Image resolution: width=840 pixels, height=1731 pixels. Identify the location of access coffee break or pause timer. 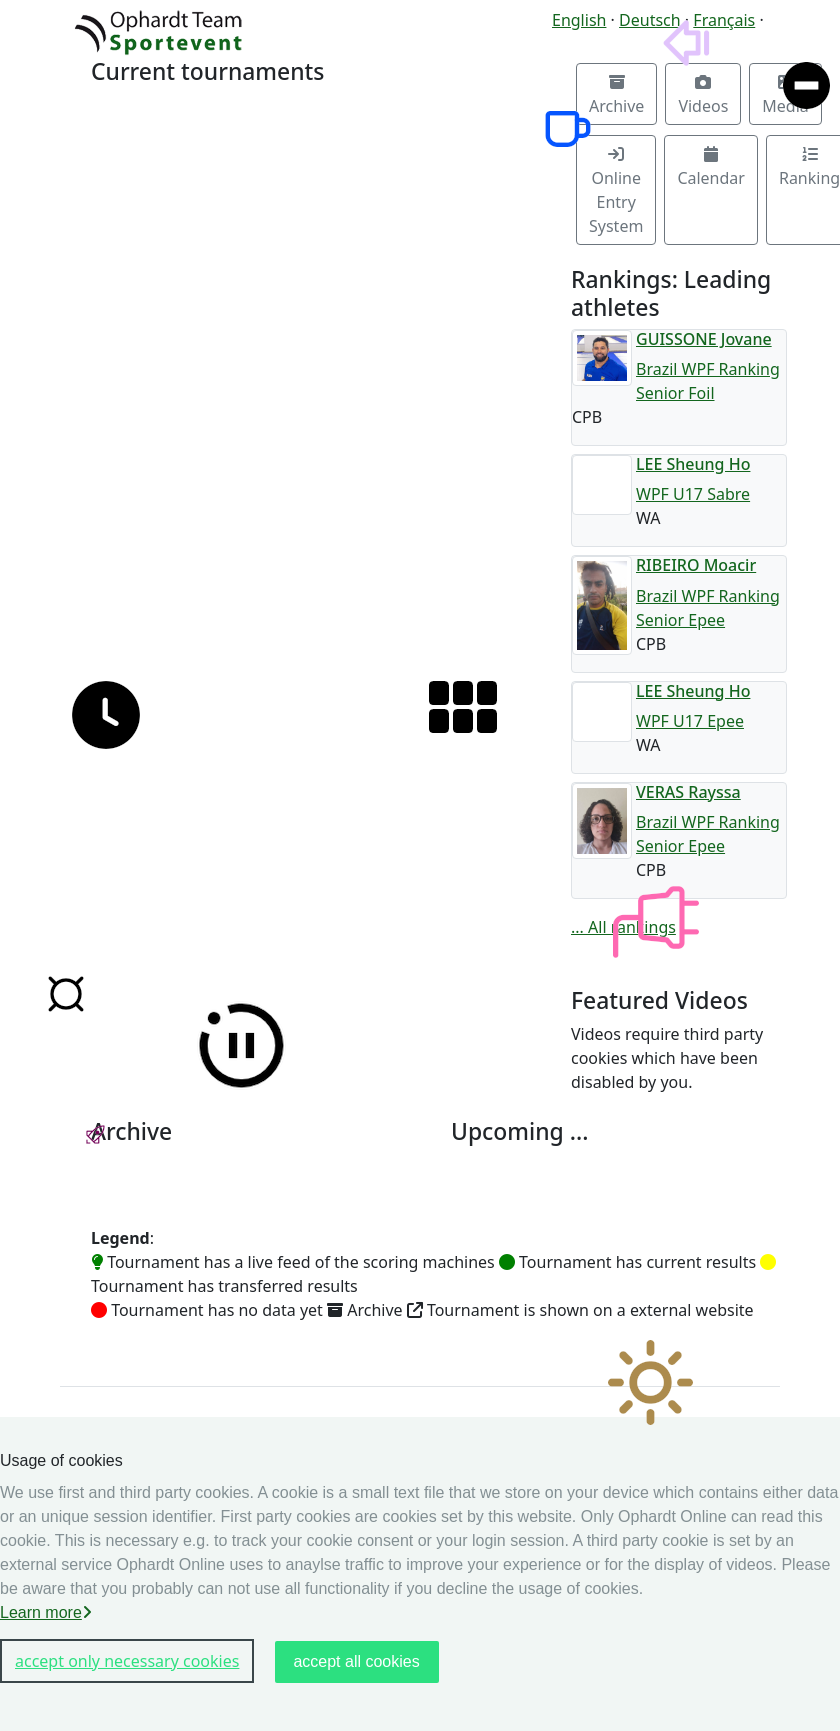
(568, 129).